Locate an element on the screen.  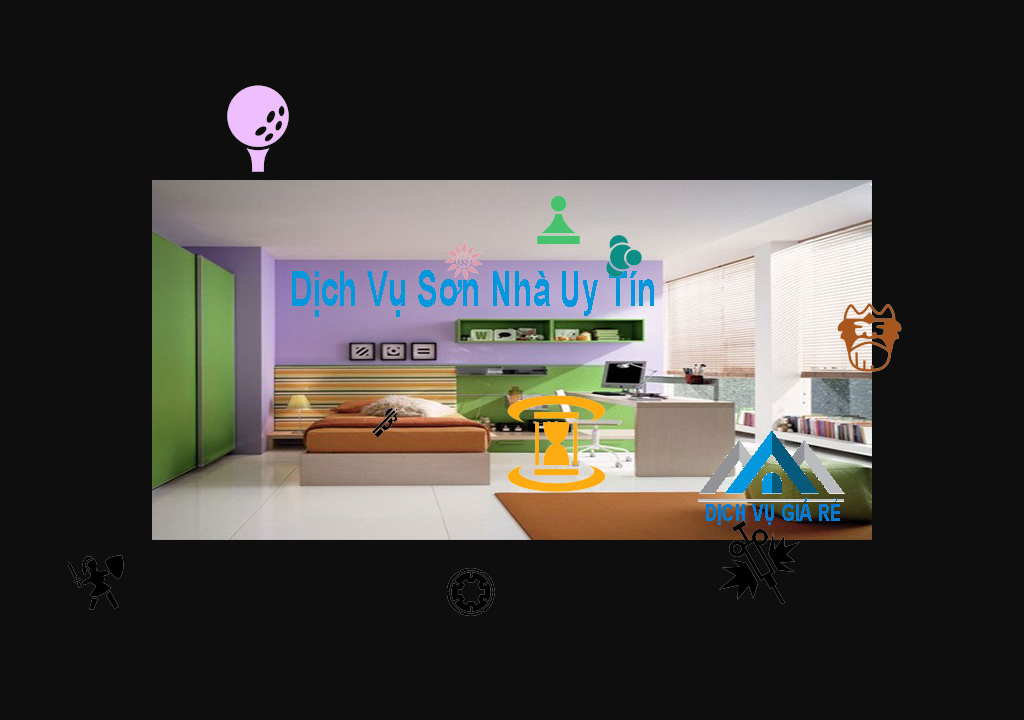
access golf game or mini-golf feature is located at coordinates (258, 128).